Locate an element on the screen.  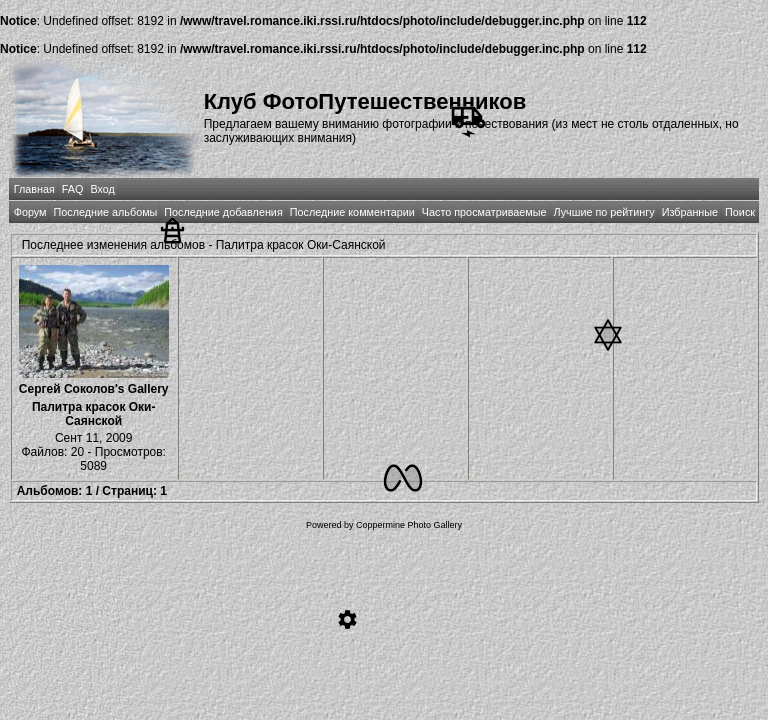
indicates jewish or hebrew-related content is located at coordinates (608, 335).